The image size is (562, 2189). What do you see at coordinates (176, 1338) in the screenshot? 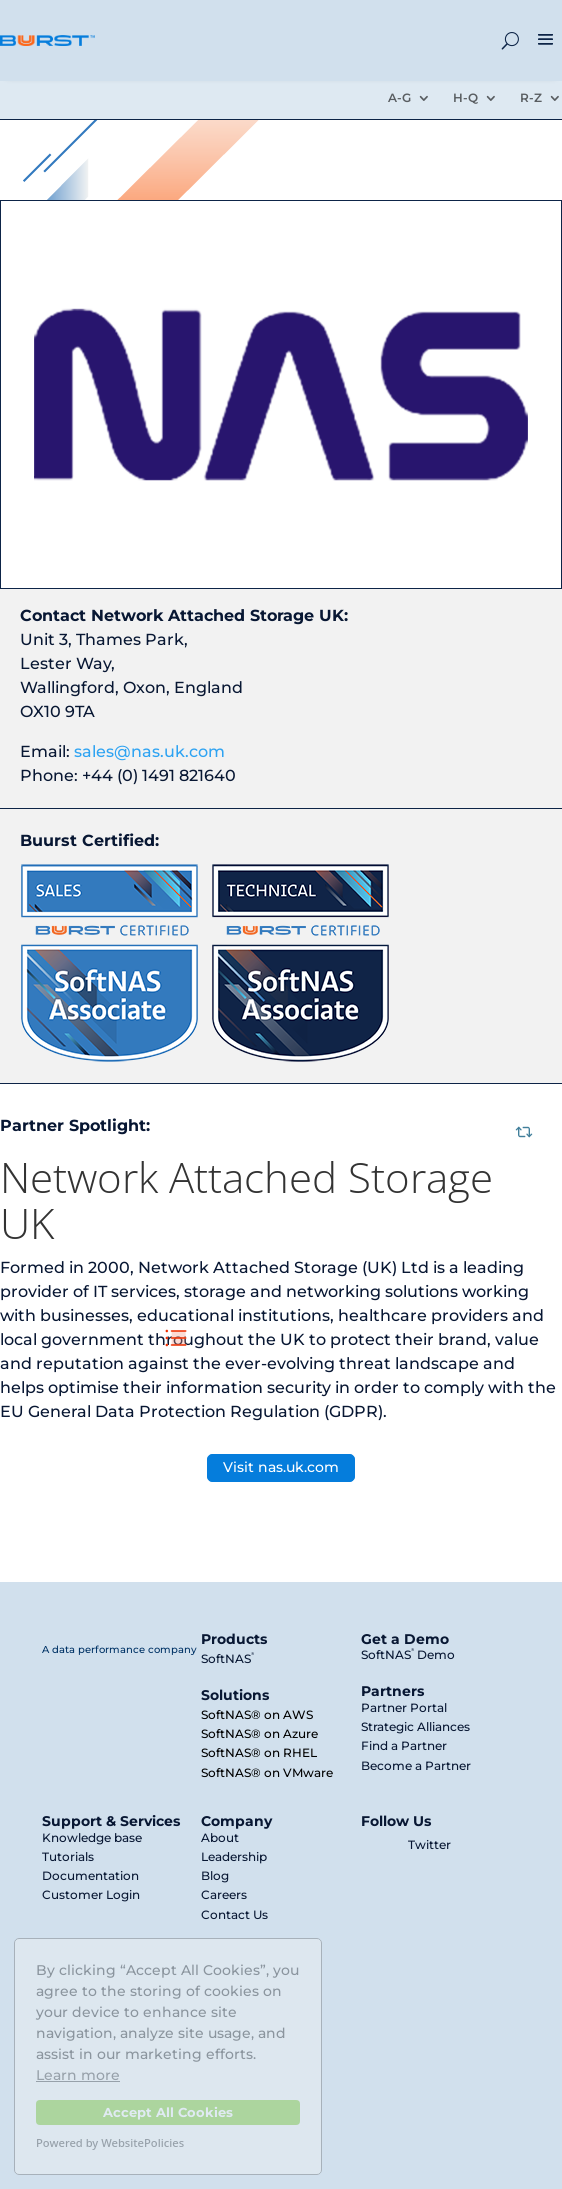
I see `view items in list format` at bounding box center [176, 1338].